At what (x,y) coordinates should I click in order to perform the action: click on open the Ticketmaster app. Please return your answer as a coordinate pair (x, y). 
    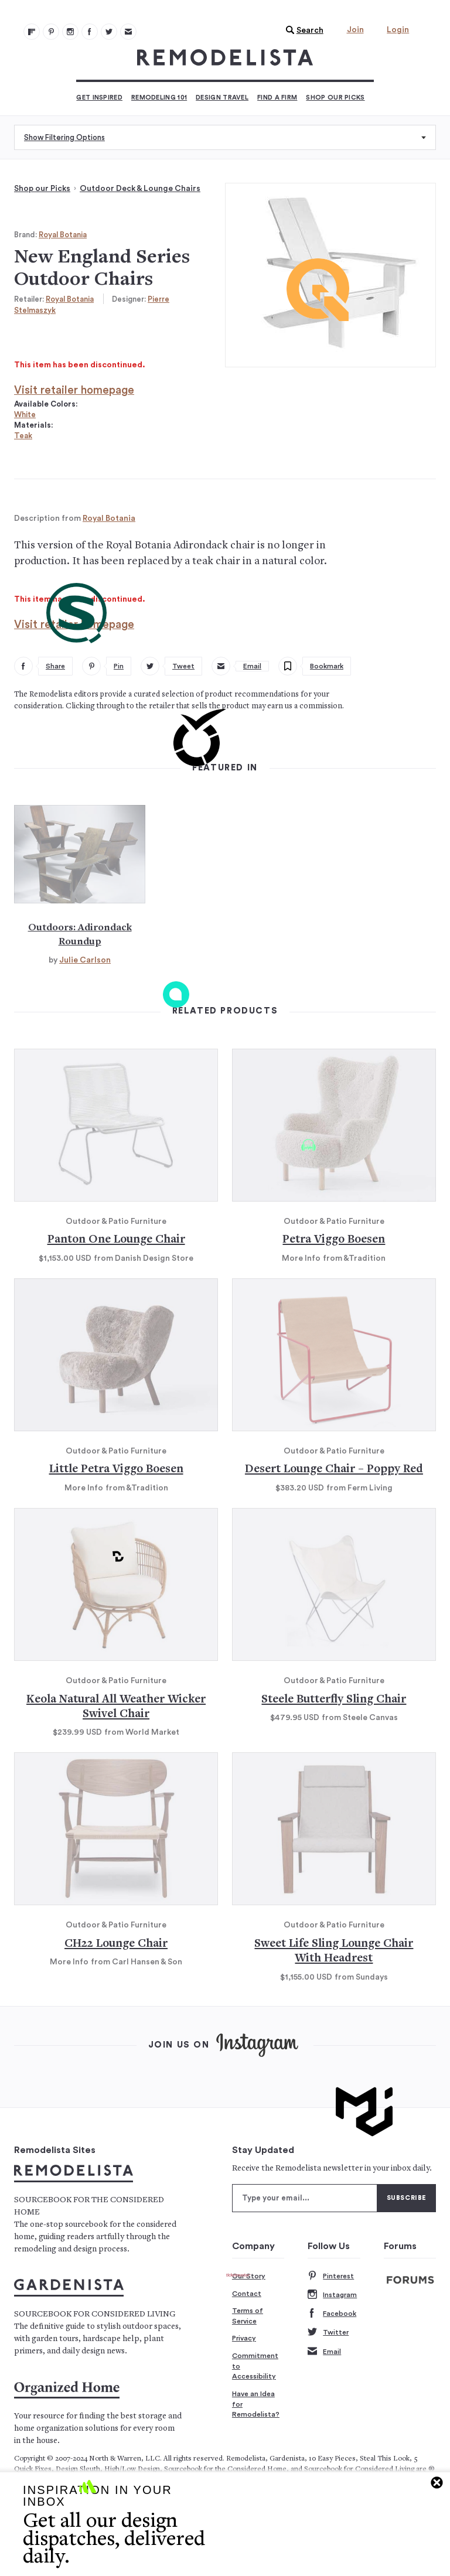
    Looking at the image, I should click on (238, 2275).